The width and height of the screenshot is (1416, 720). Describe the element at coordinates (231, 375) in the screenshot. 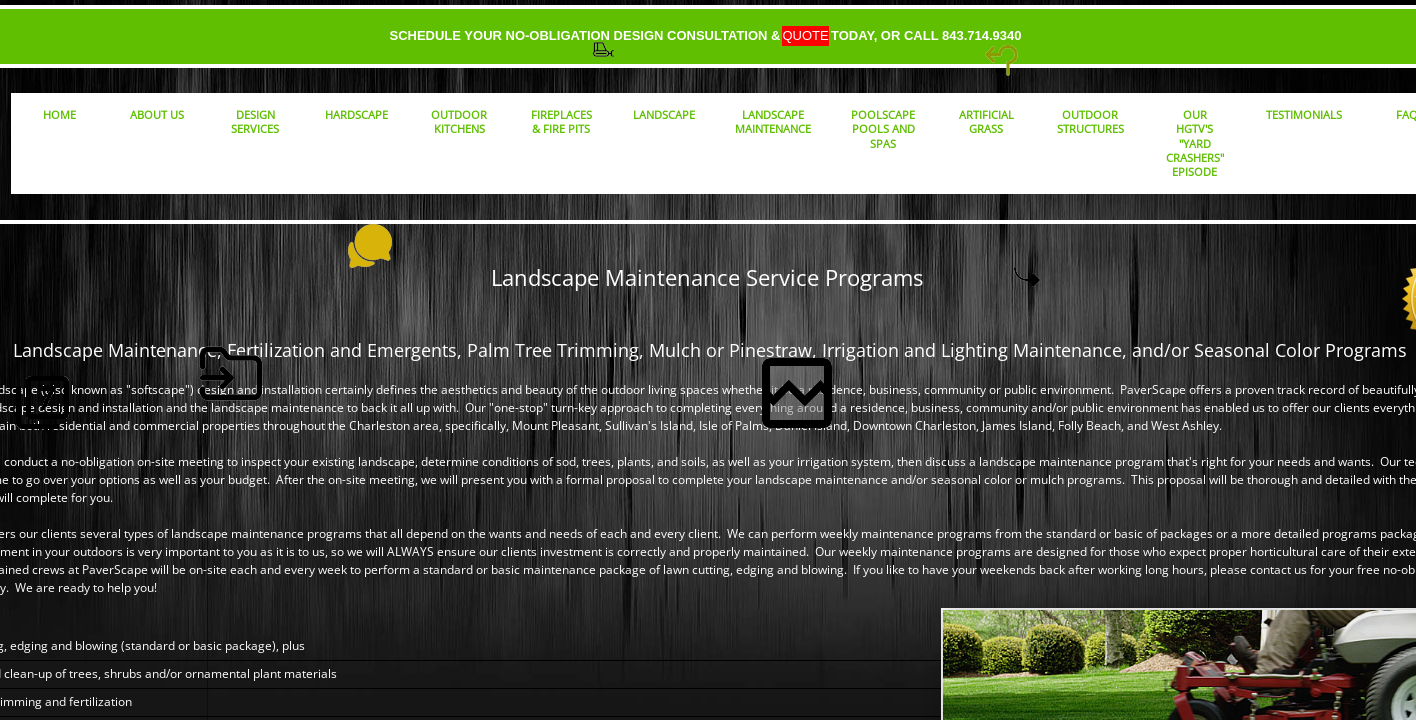

I see `import files into folder` at that location.